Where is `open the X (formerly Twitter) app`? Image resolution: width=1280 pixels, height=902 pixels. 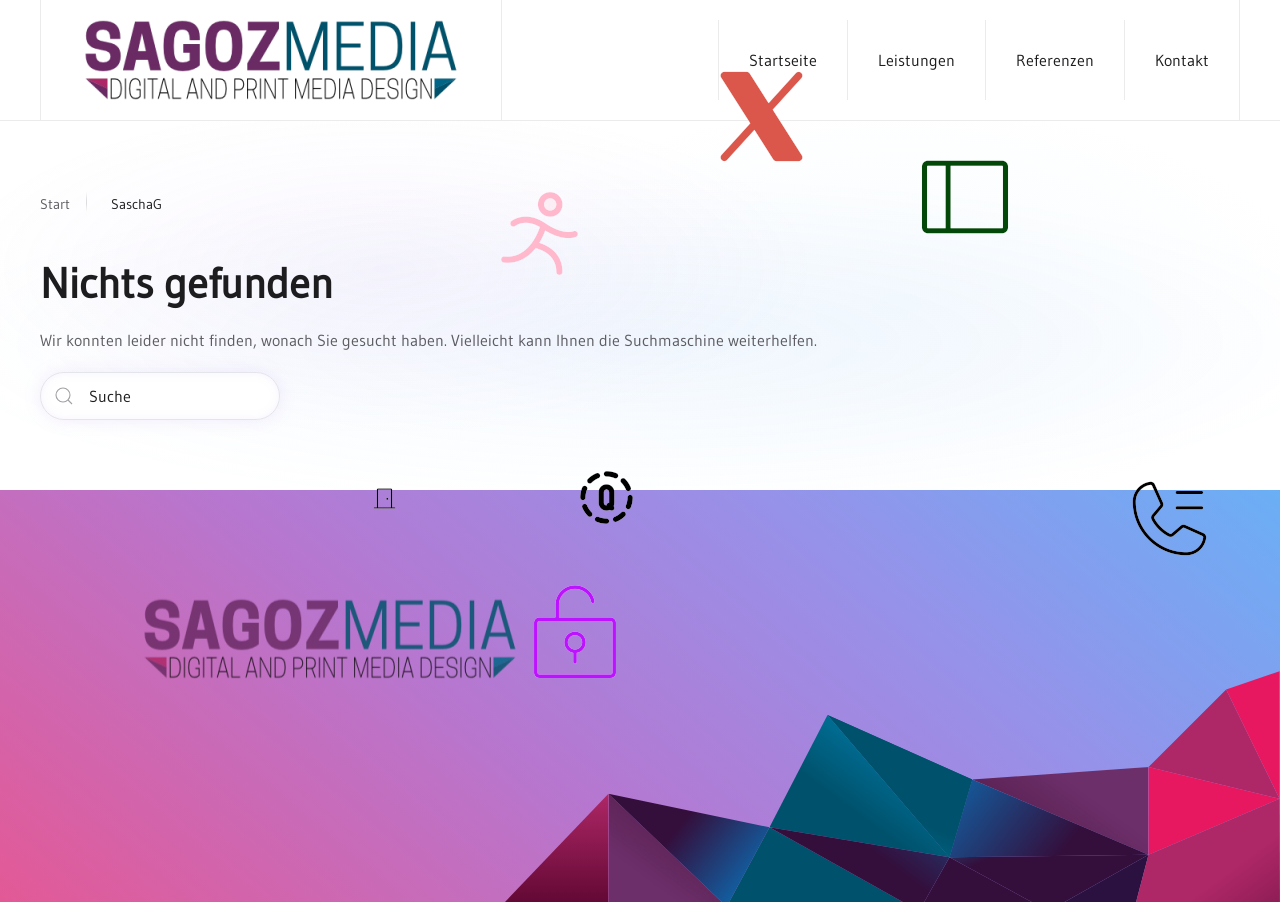
open the X (formerly Twitter) app is located at coordinates (761, 116).